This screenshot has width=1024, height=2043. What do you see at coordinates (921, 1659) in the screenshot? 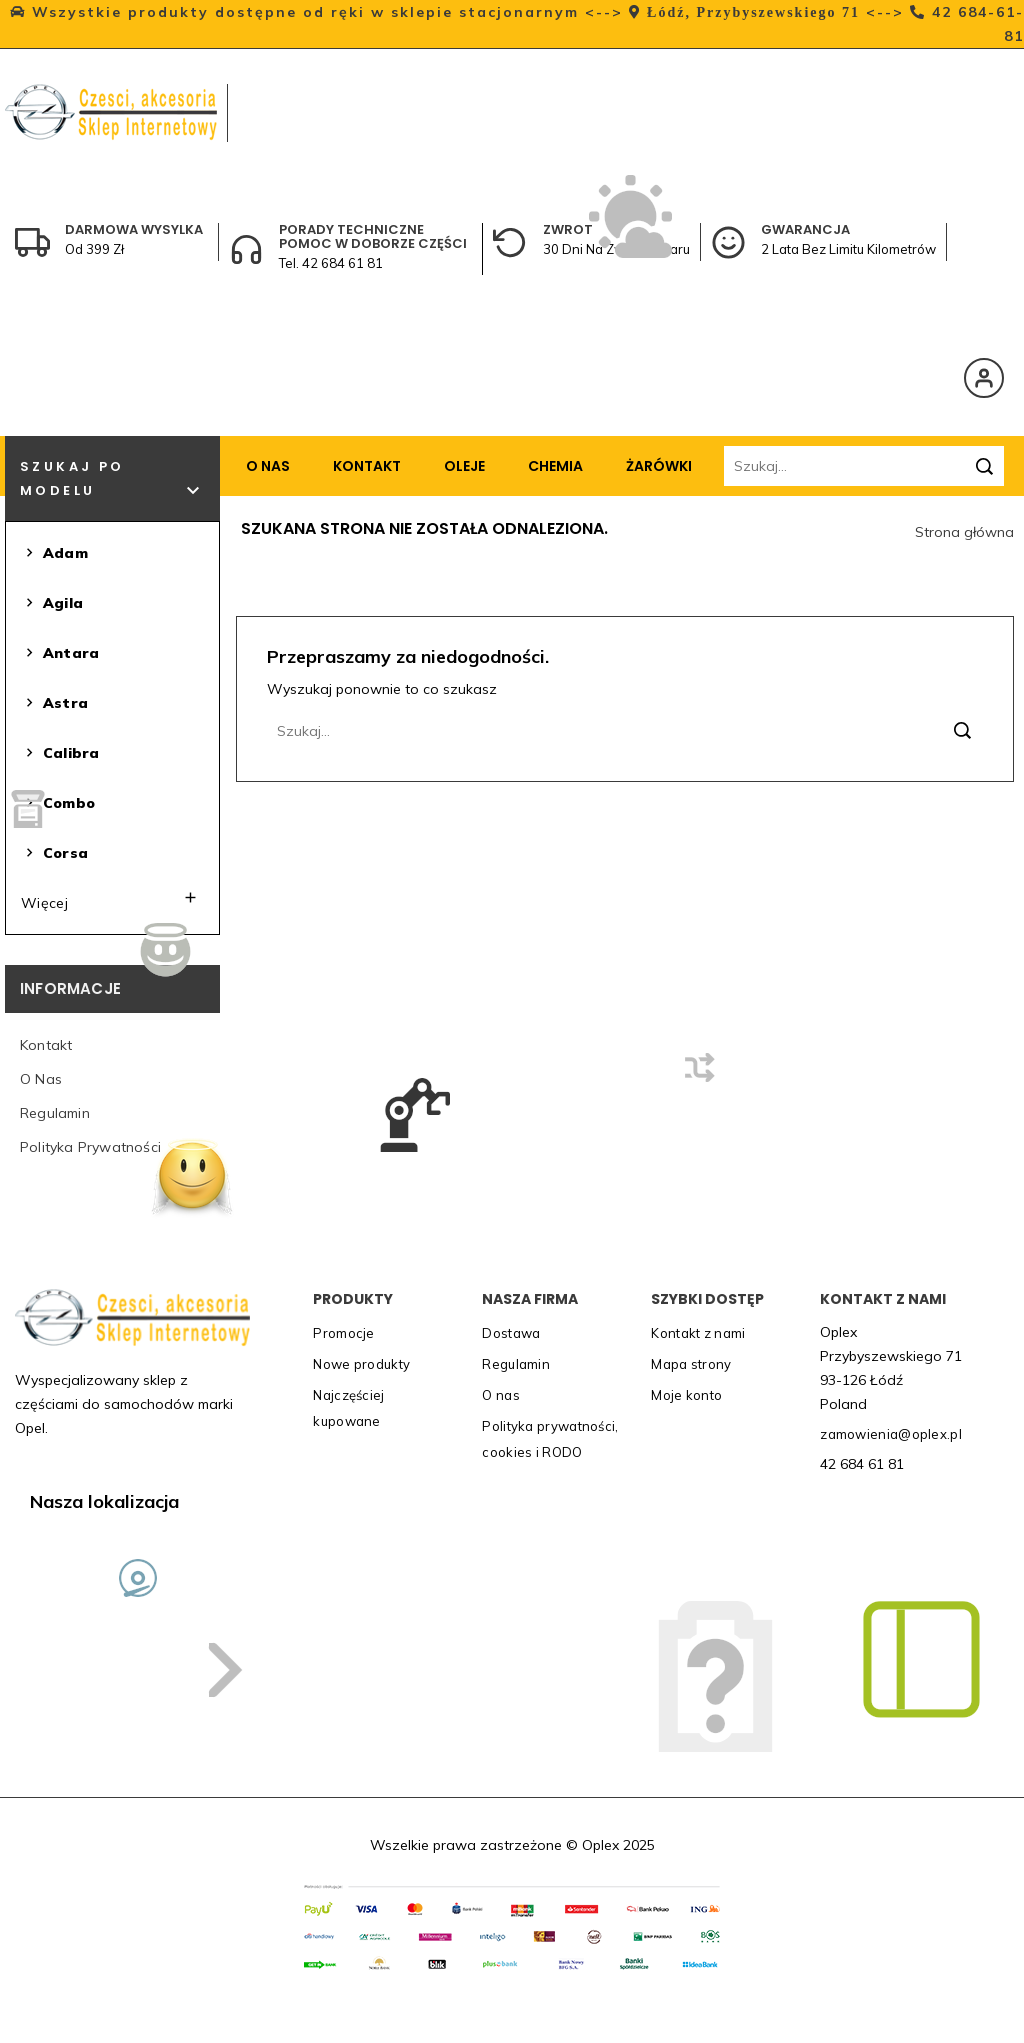
I see `toggle sidebar panel visibility` at bounding box center [921, 1659].